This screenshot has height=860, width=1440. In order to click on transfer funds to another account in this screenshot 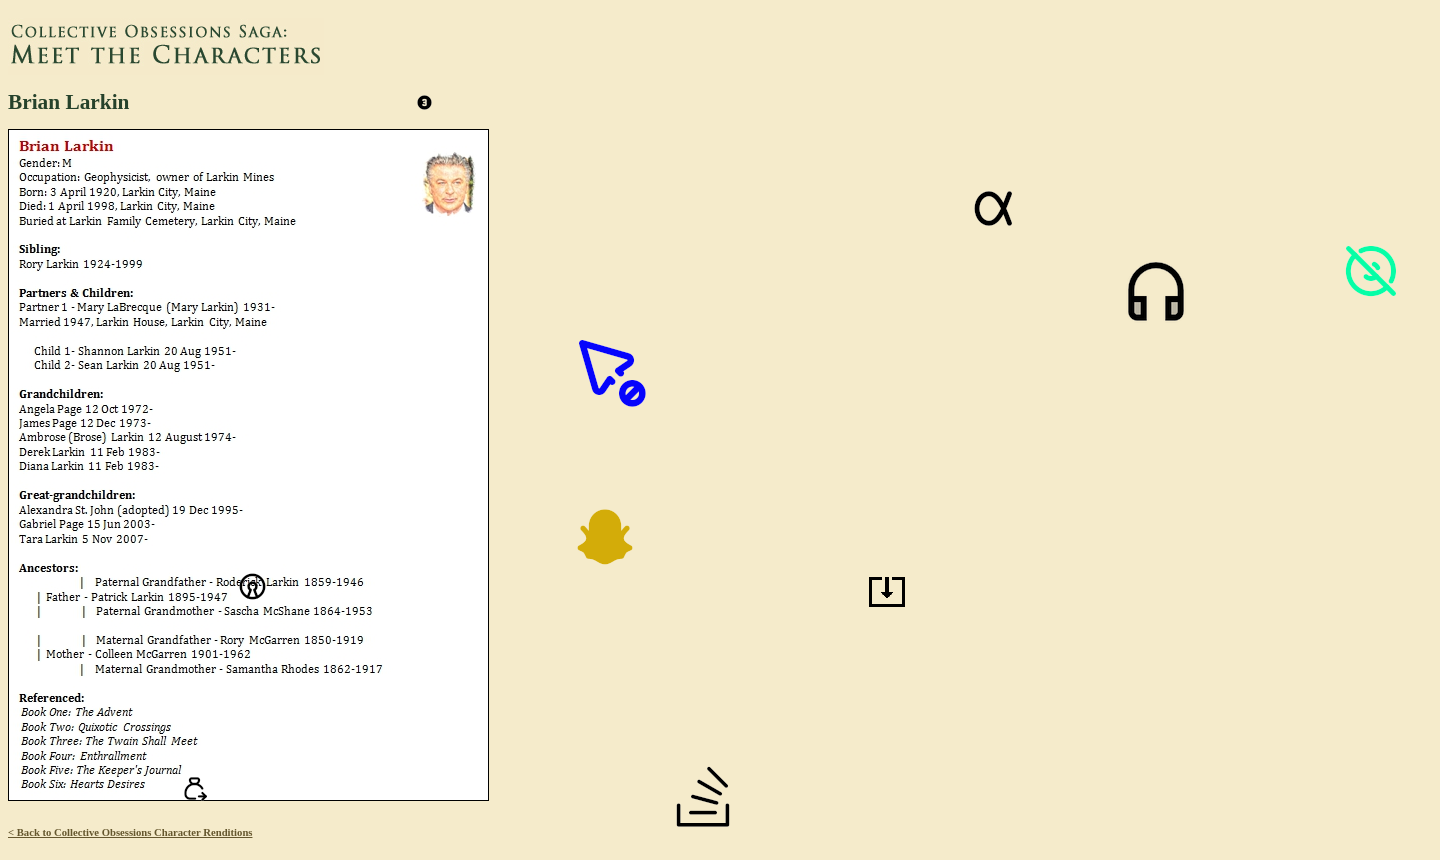, I will do `click(194, 788)`.